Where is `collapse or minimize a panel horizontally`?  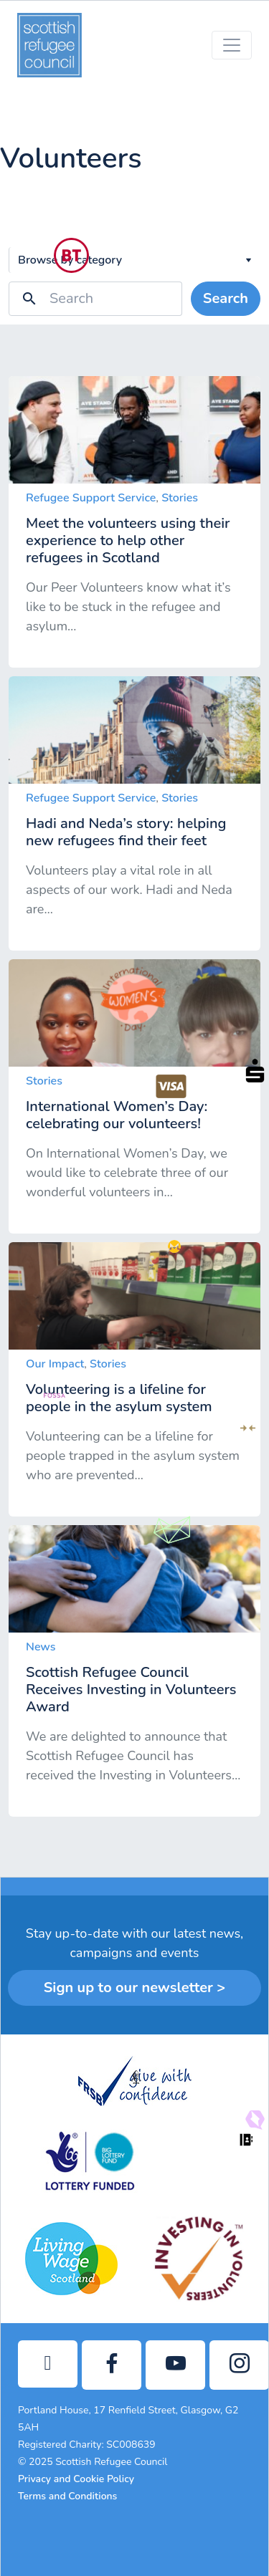 collapse or minimize a panel horizontally is located at coordinates (247, 1428).